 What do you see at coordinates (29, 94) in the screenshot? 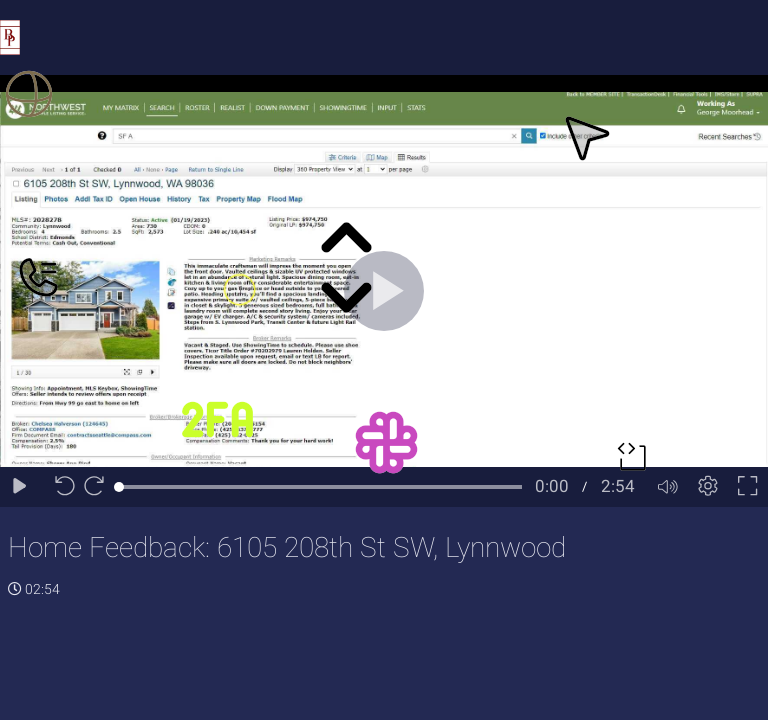
I see `access global or international settings` at bounding box center [29, 94].